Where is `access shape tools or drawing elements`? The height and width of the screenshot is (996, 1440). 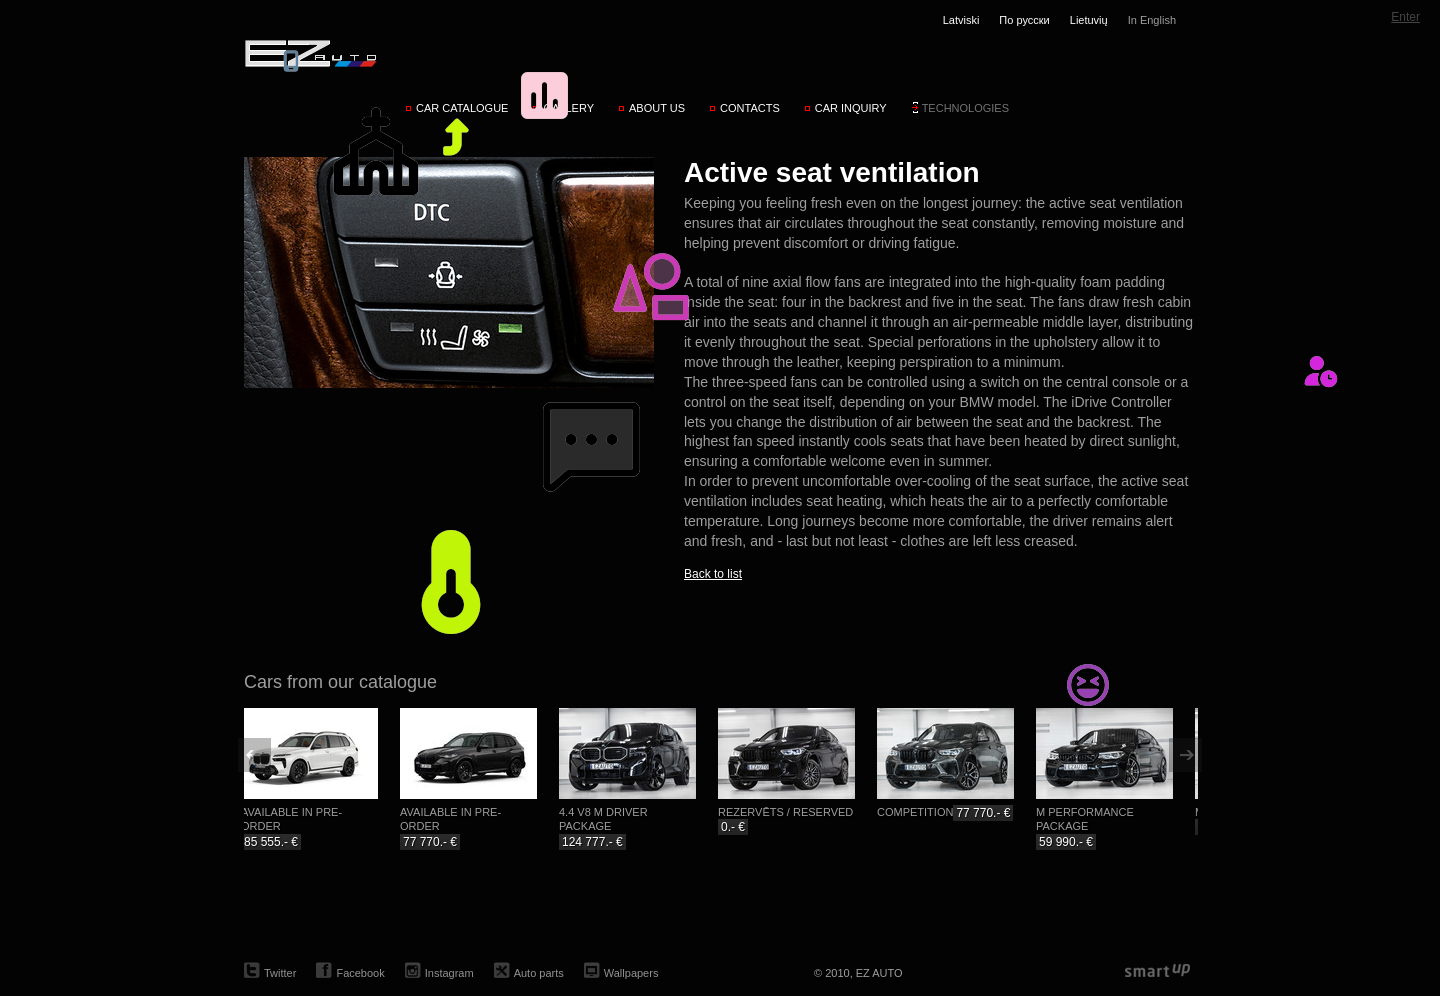 access shape tools or drawing elements is located at coordinates (652, 289).